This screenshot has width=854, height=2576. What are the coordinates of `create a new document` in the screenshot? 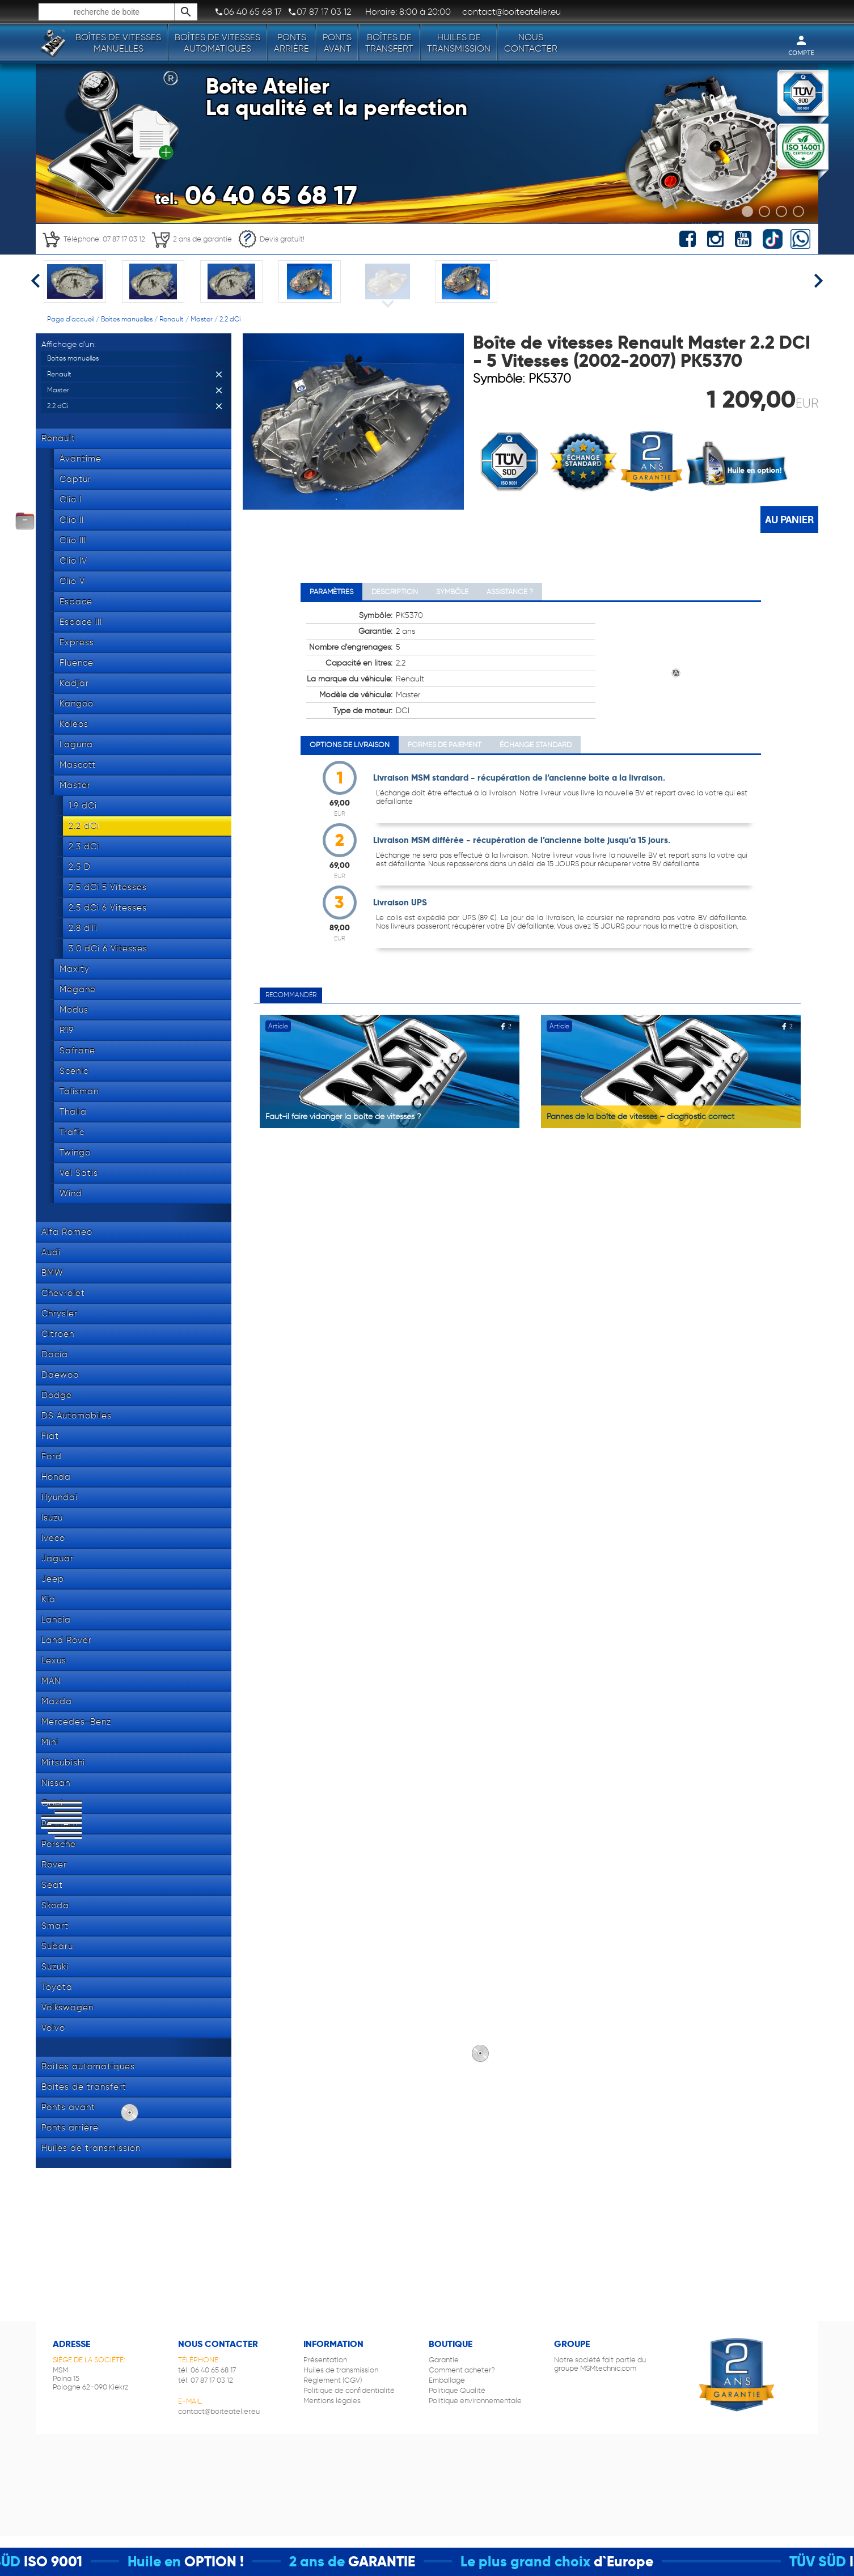 It's located at (151, 134).